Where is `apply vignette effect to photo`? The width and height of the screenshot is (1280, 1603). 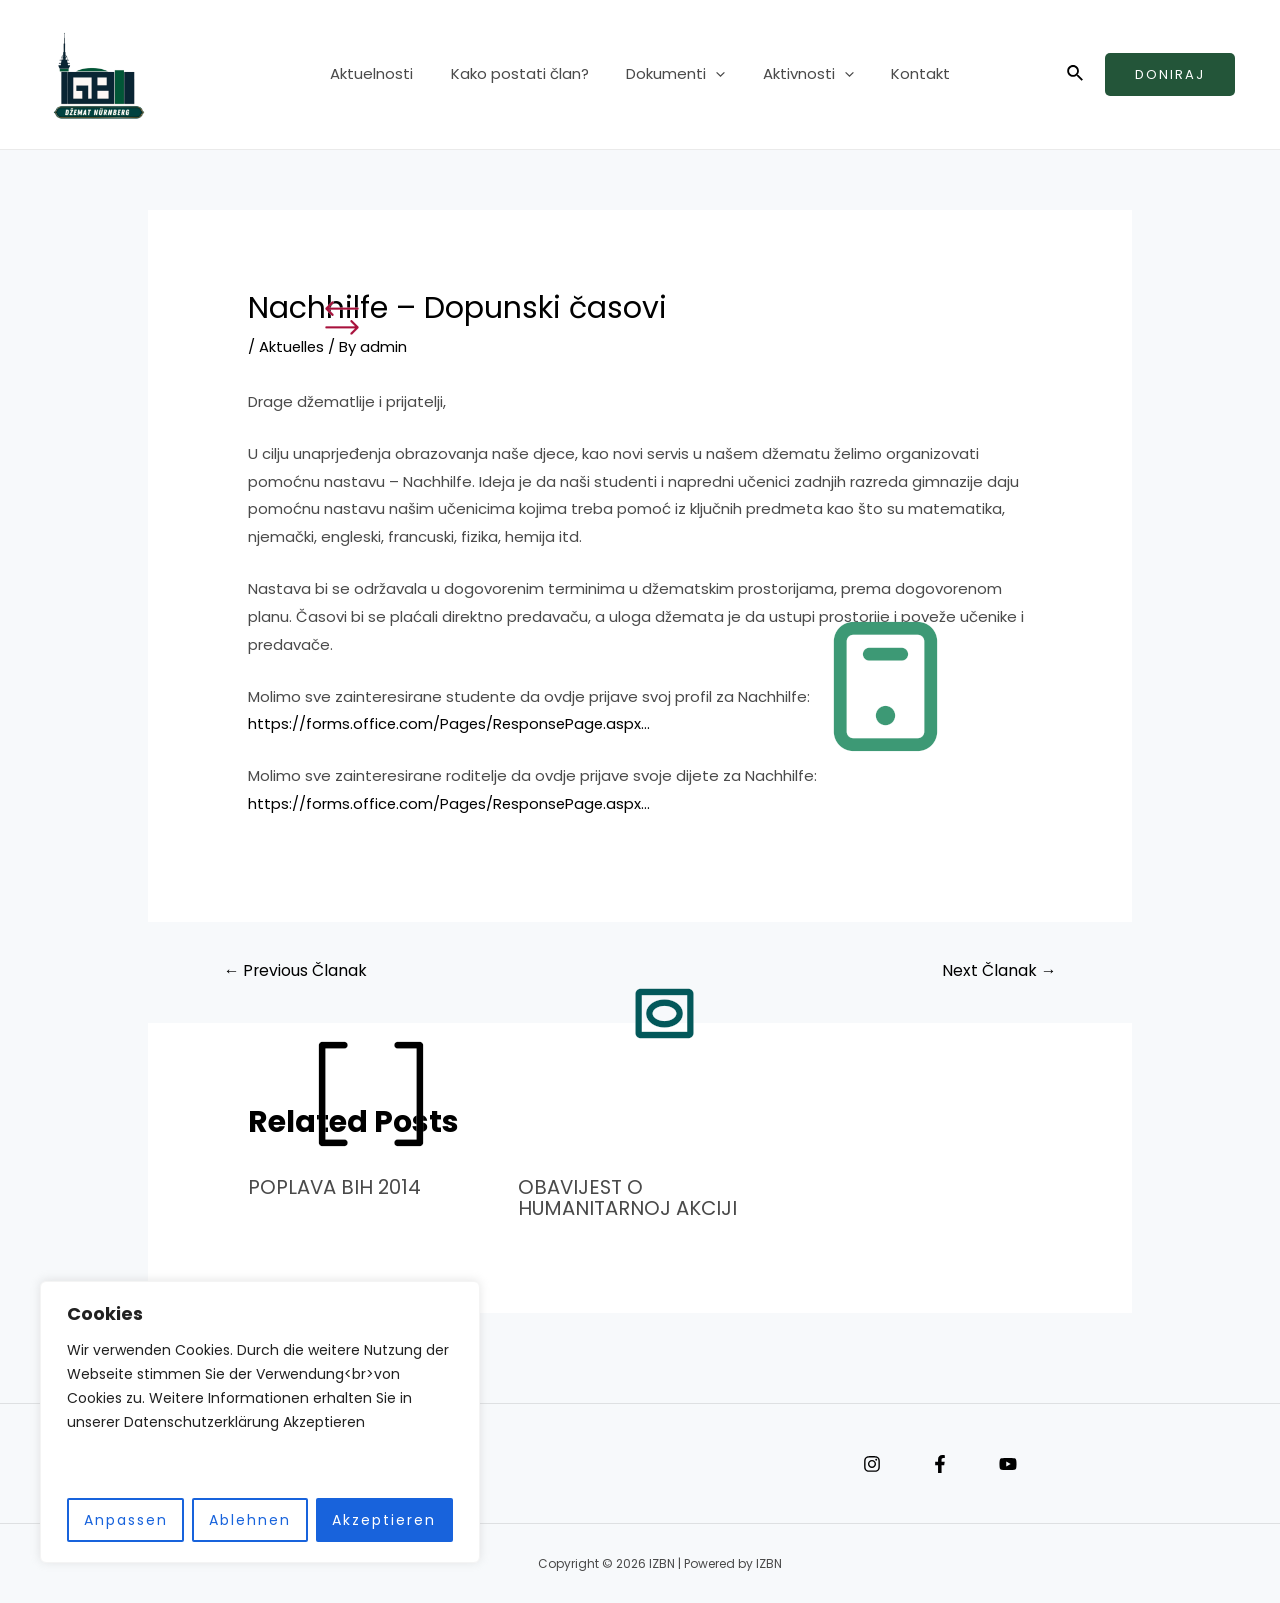 apply vignette effect to photo is located at coordinates (664, 1013).